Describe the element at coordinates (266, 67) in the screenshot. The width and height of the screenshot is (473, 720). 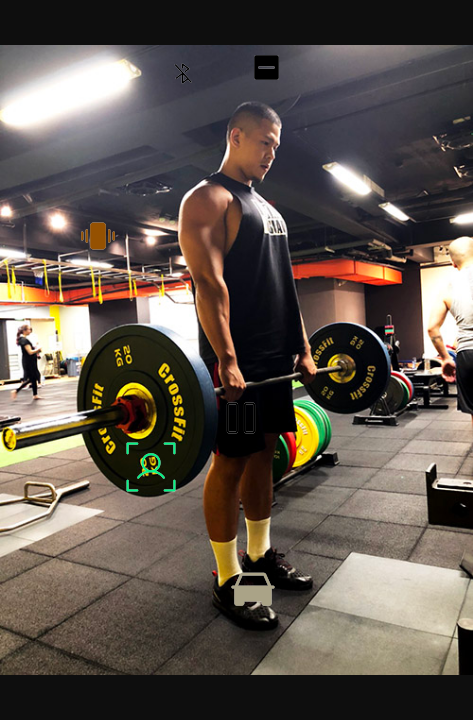
I see `decrease quantity or value` at that location.